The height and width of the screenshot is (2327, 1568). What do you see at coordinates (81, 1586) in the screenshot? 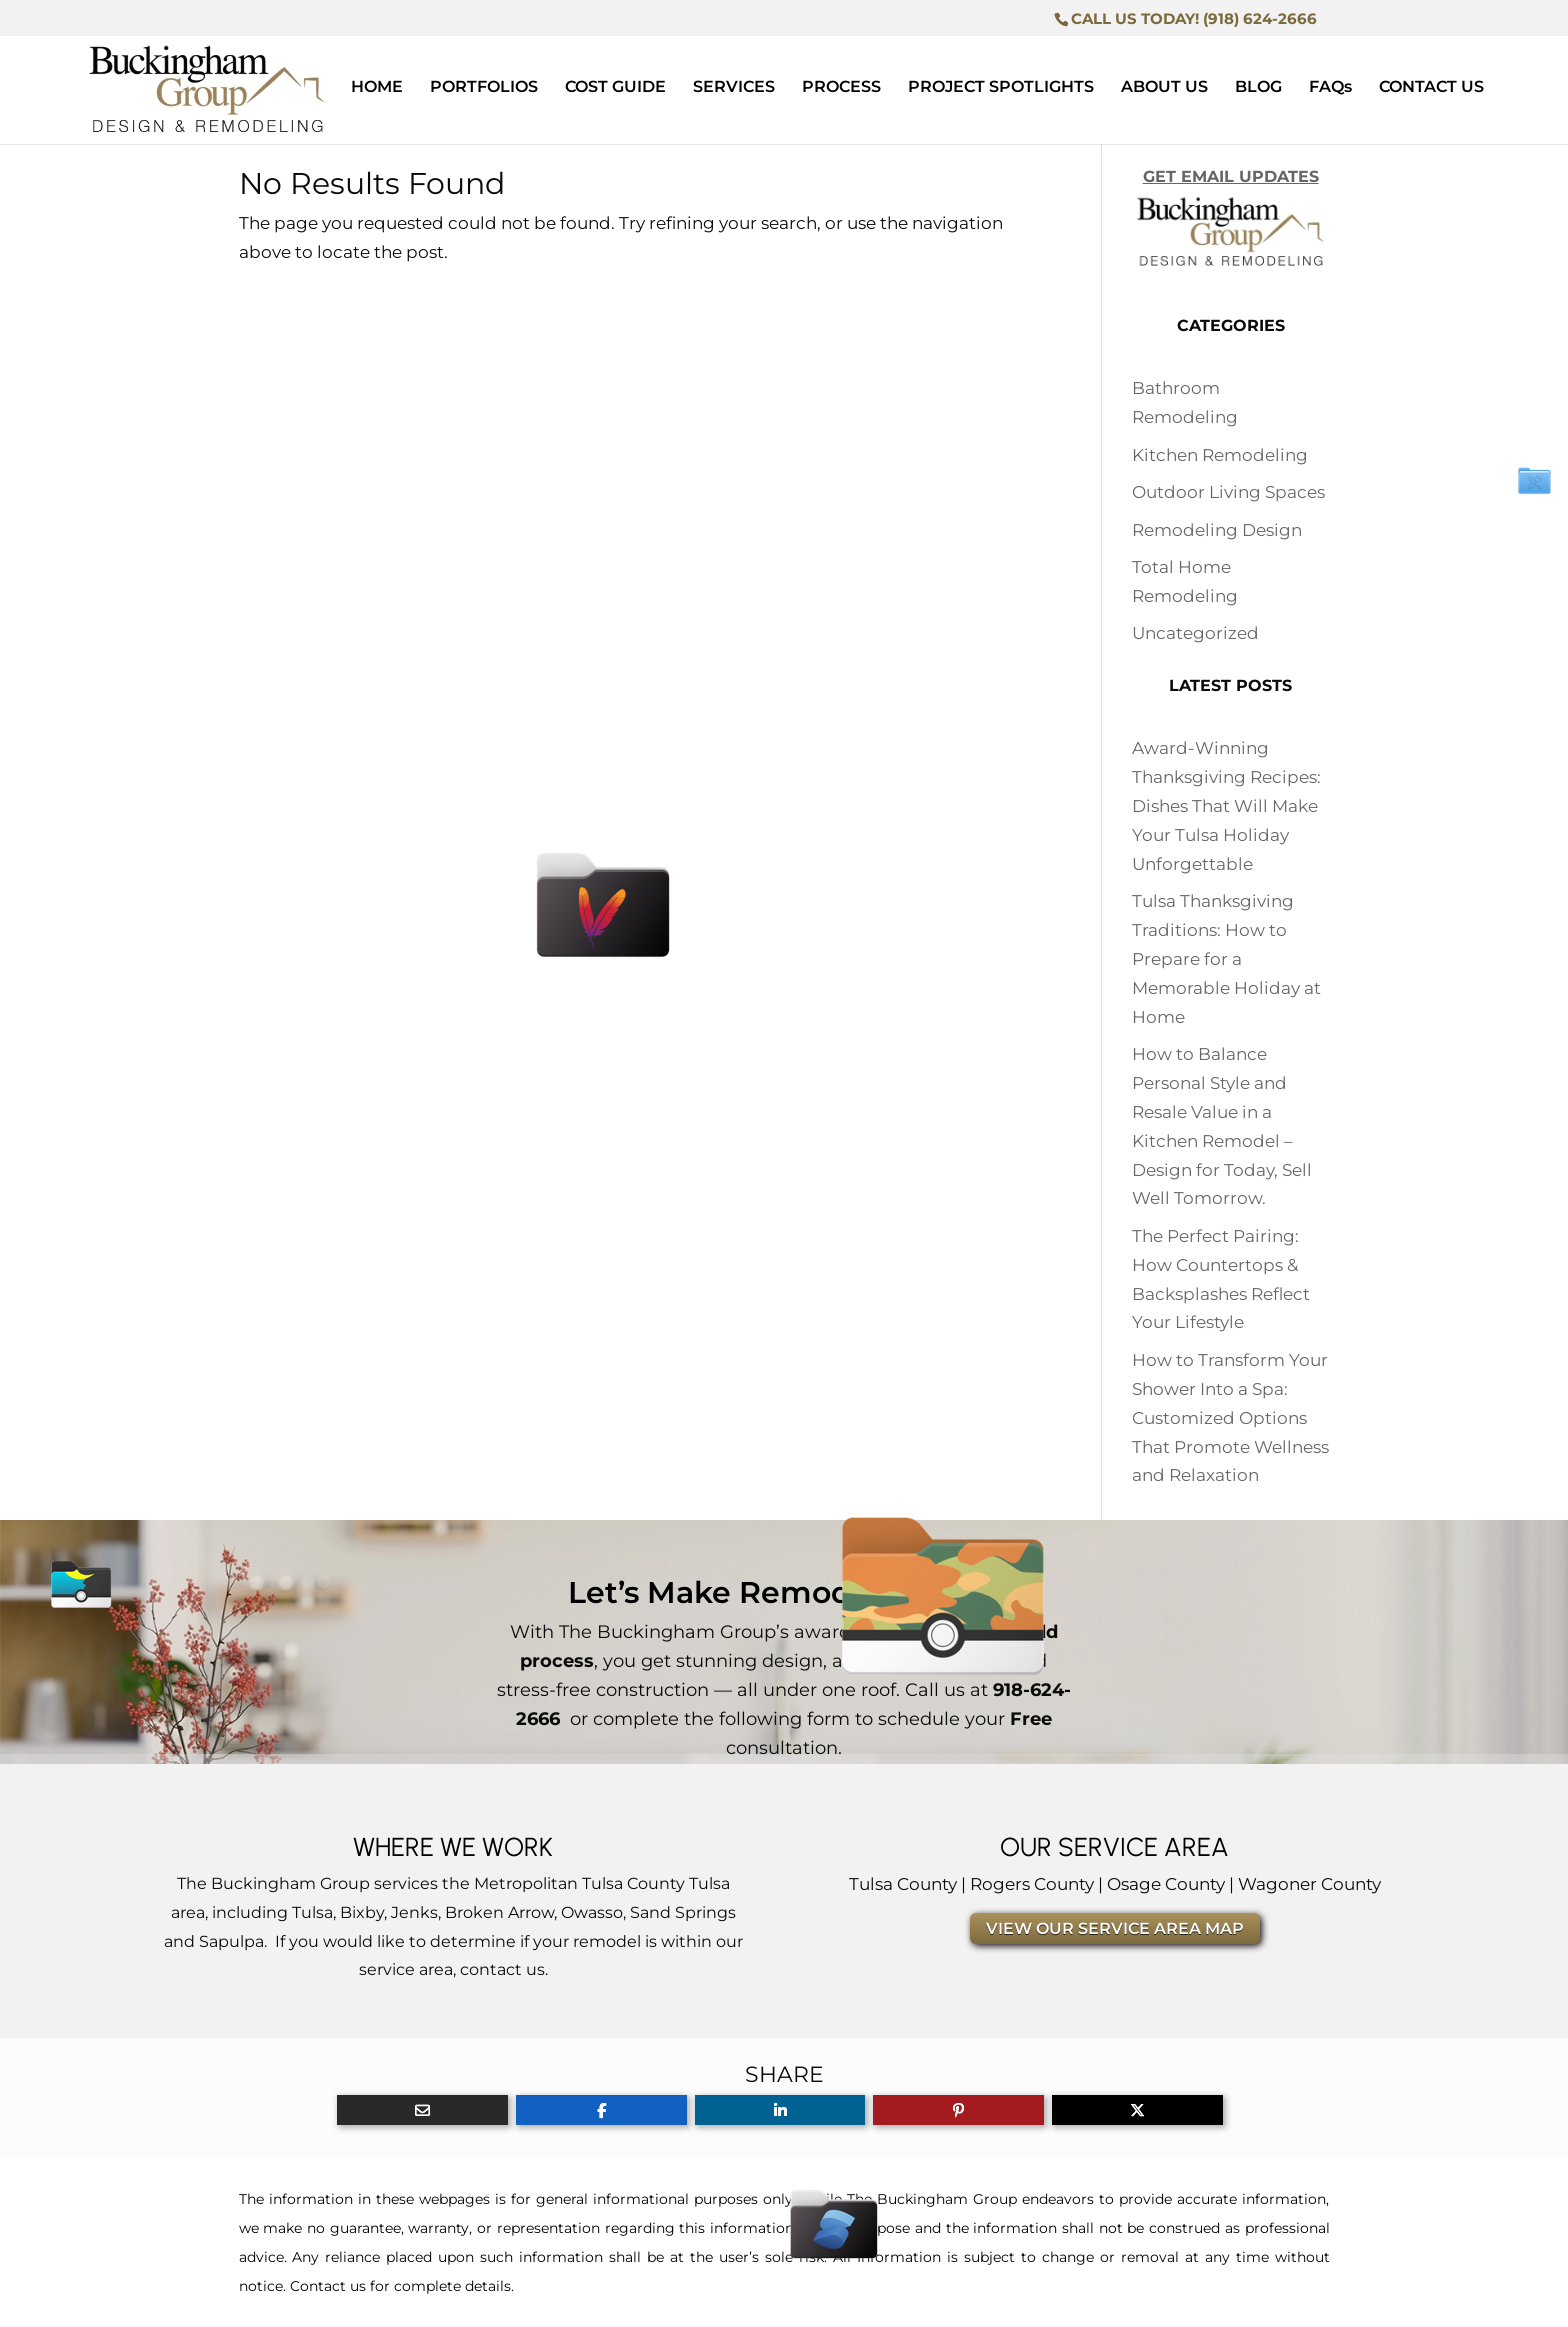
I see `open pokémon moon ball collection folder` at bounding box center [81, 1586].